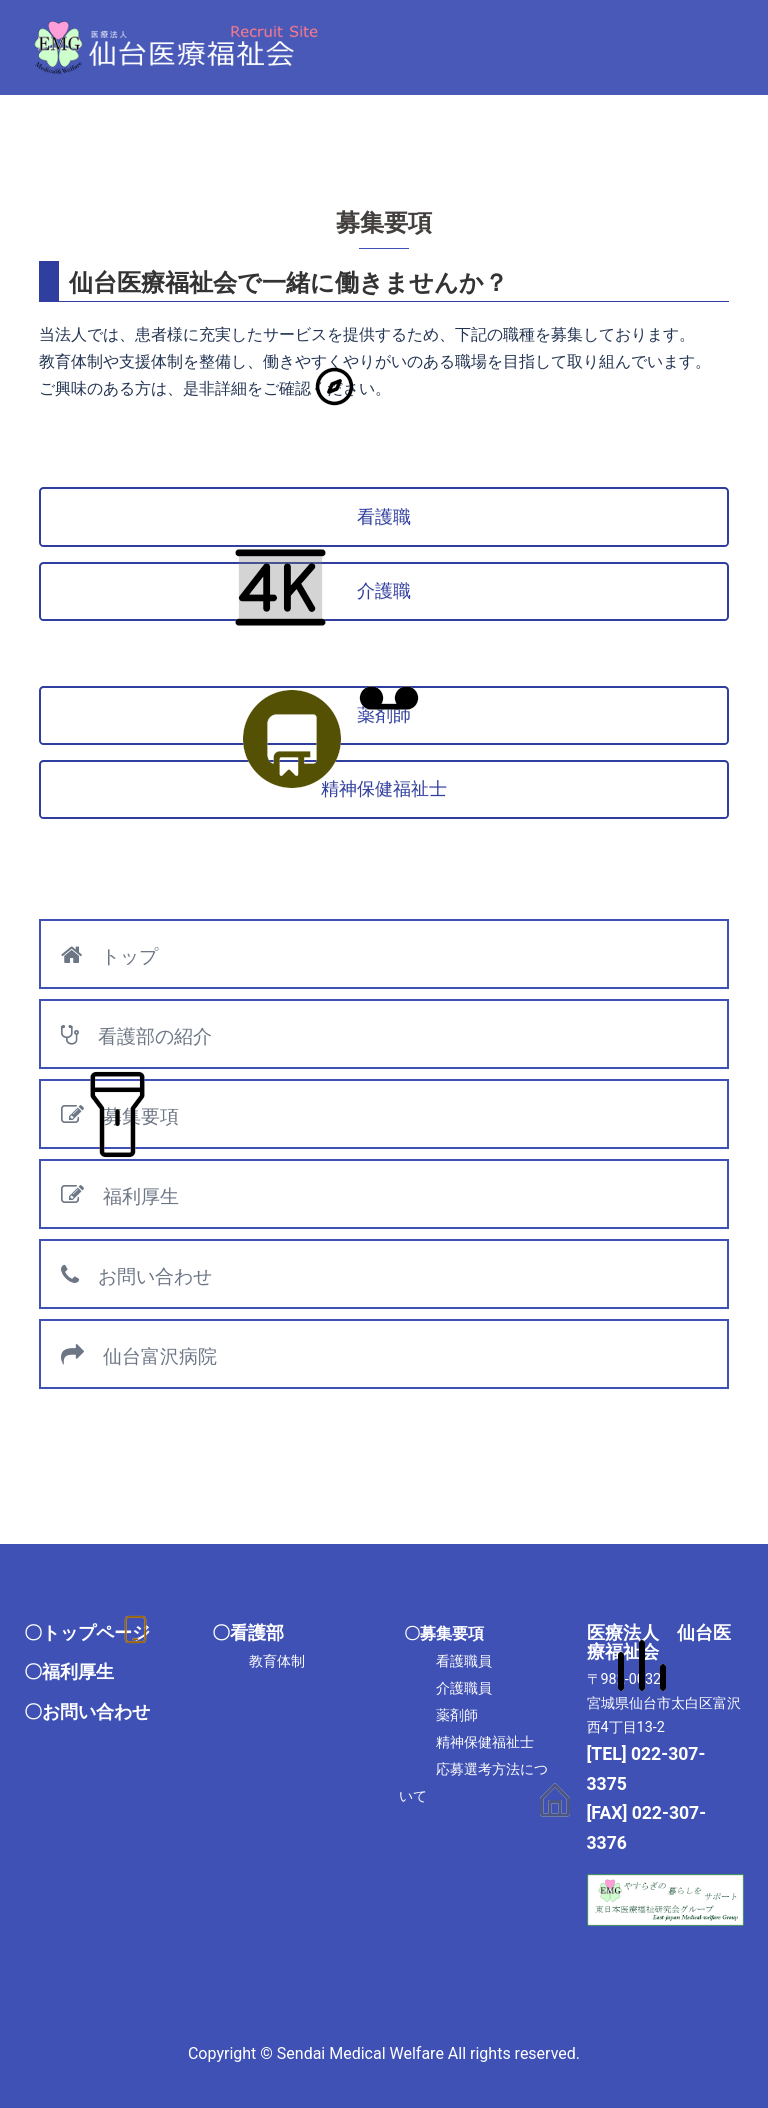 This screenshot has width=768, height=2108. I want to click on indicates active recording in progress, so click(389, 698).